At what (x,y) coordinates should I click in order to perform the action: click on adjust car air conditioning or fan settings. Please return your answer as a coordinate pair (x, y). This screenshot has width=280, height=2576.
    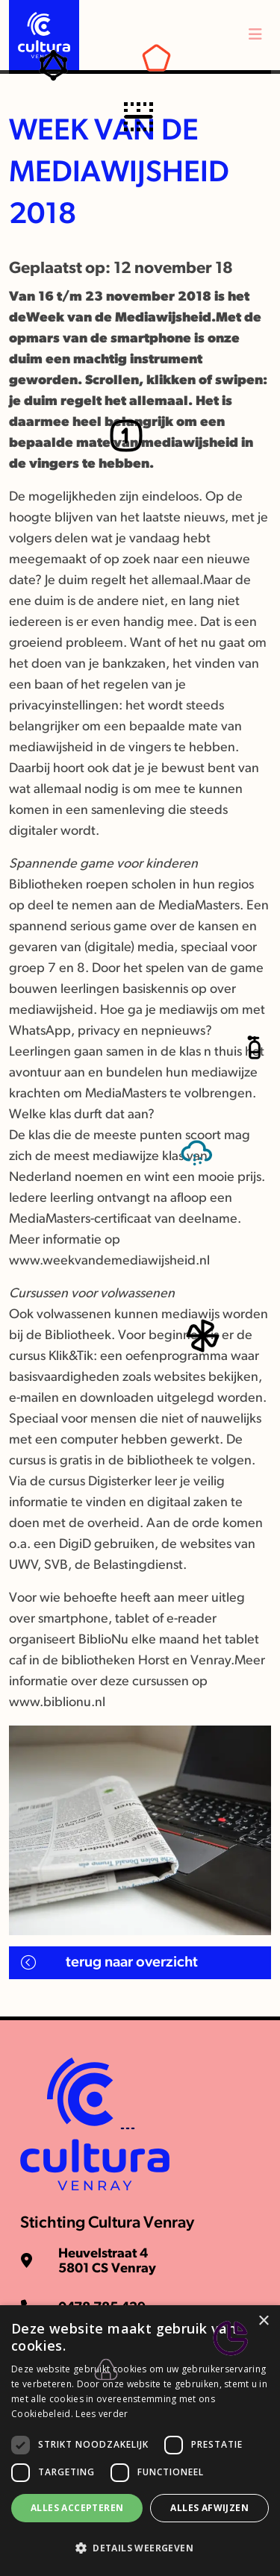
    Looking at the image, I should click on (202, 1335).